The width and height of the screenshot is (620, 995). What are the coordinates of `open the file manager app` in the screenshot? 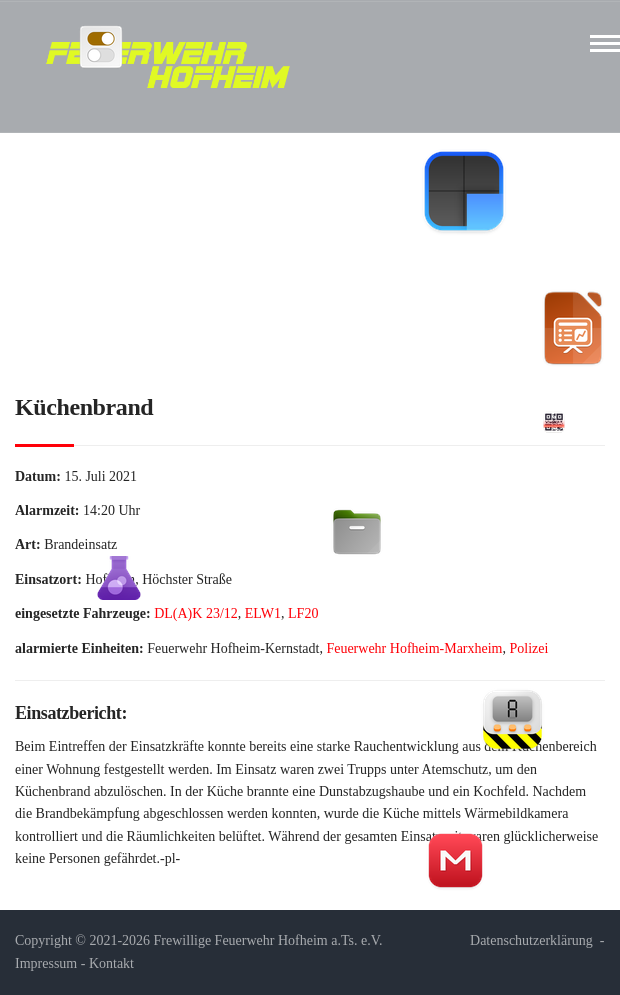 It's located at (357, 532).